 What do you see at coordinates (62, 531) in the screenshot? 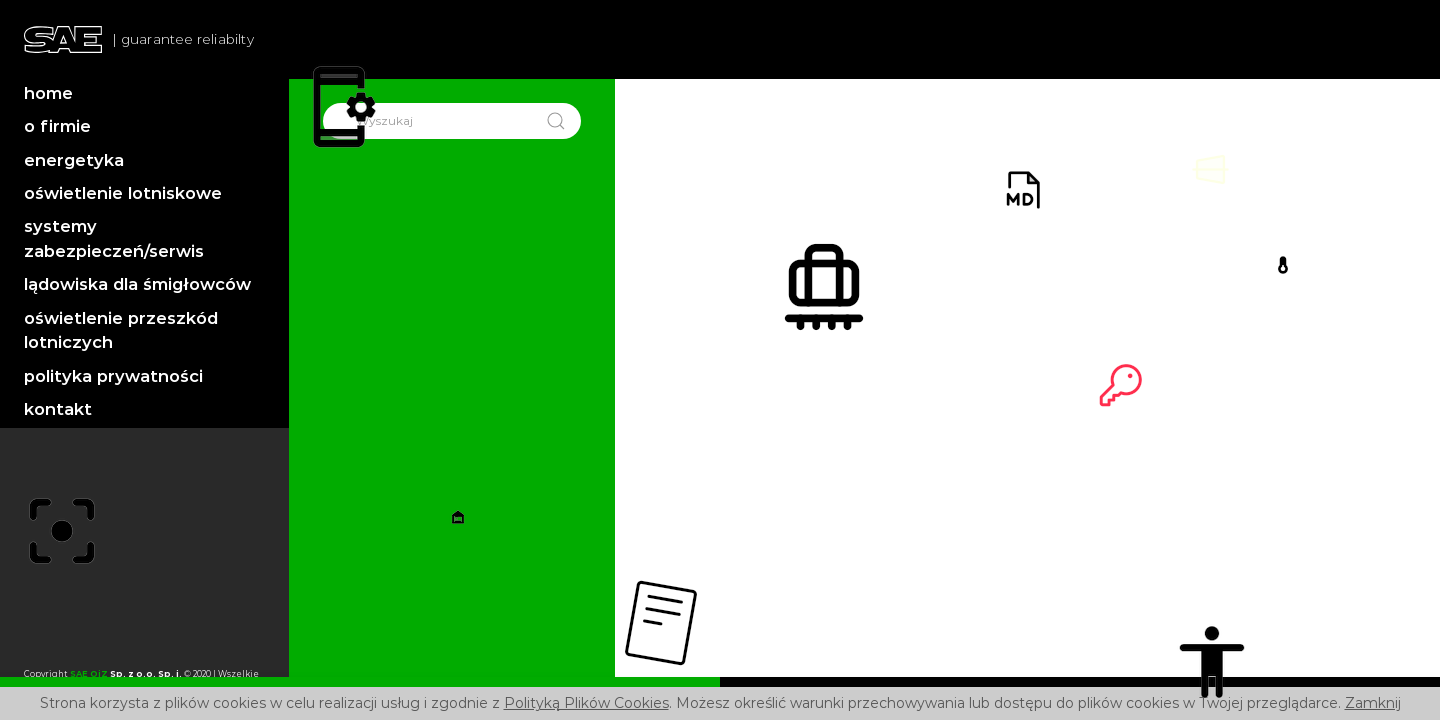
I see `tap to focus camera on center point` at bounding box center [62, 531].